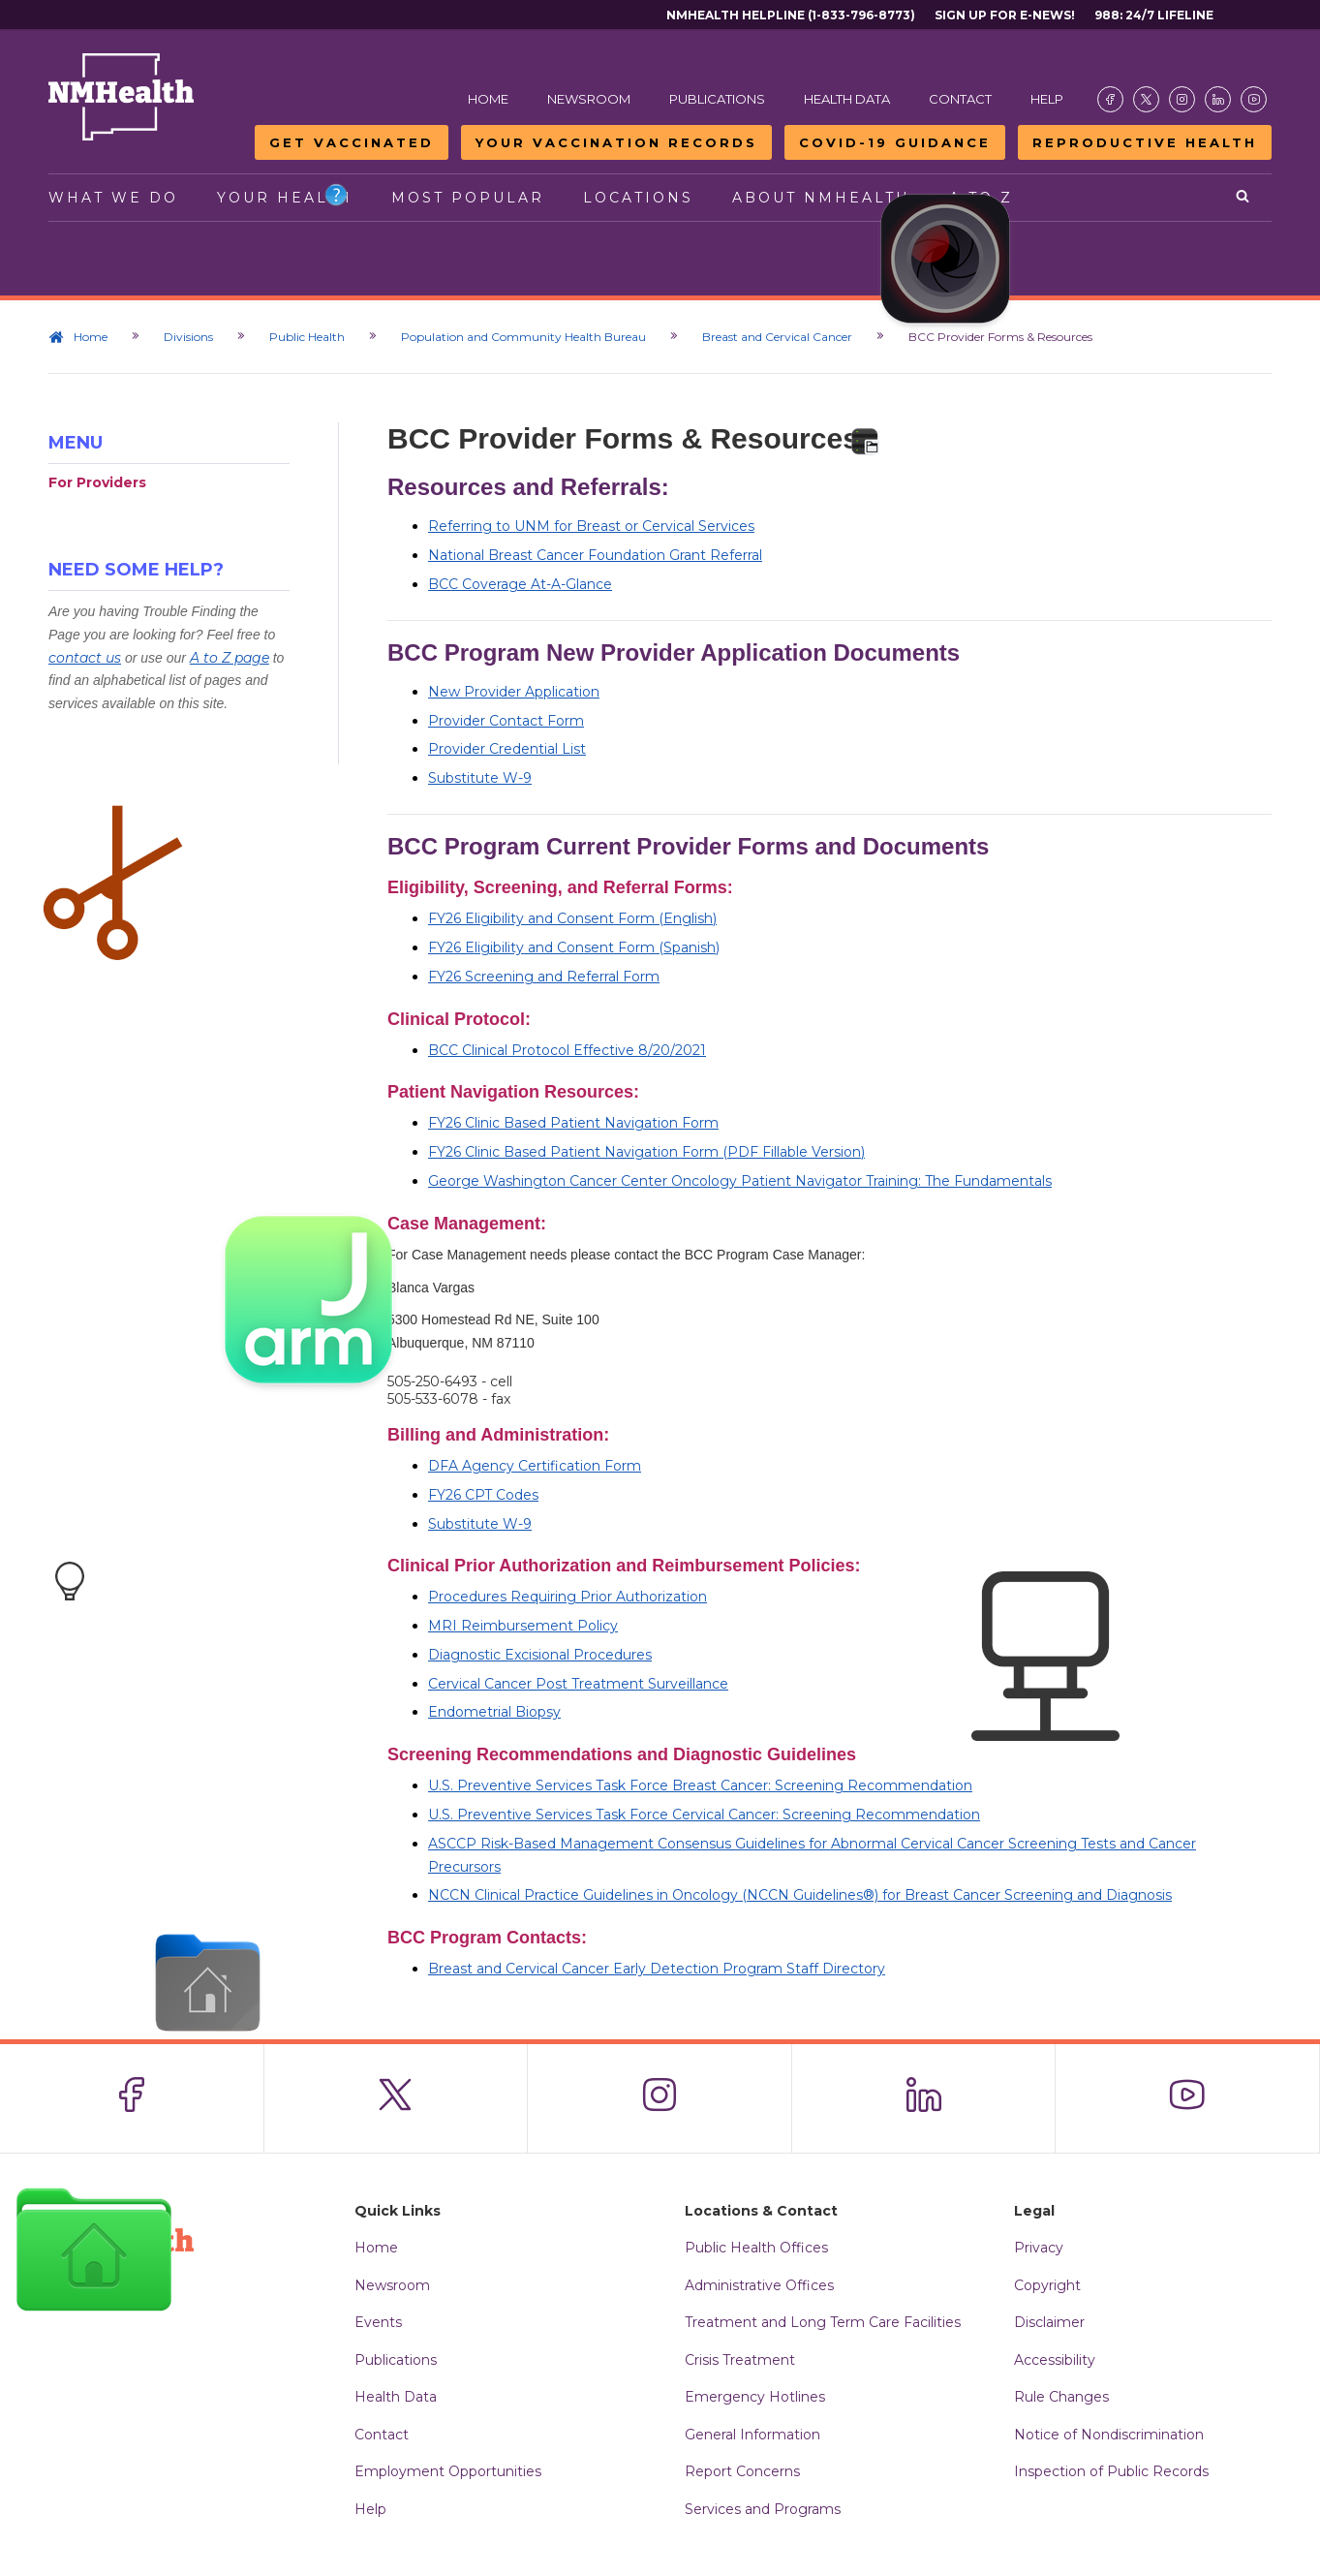 This screenshot has height=2576, width=1320. What do you see at coordinates (70, 1581) in the screenshot?
I see `start the welcome tour or onboarding guide` at bounding box center [70, 1581].